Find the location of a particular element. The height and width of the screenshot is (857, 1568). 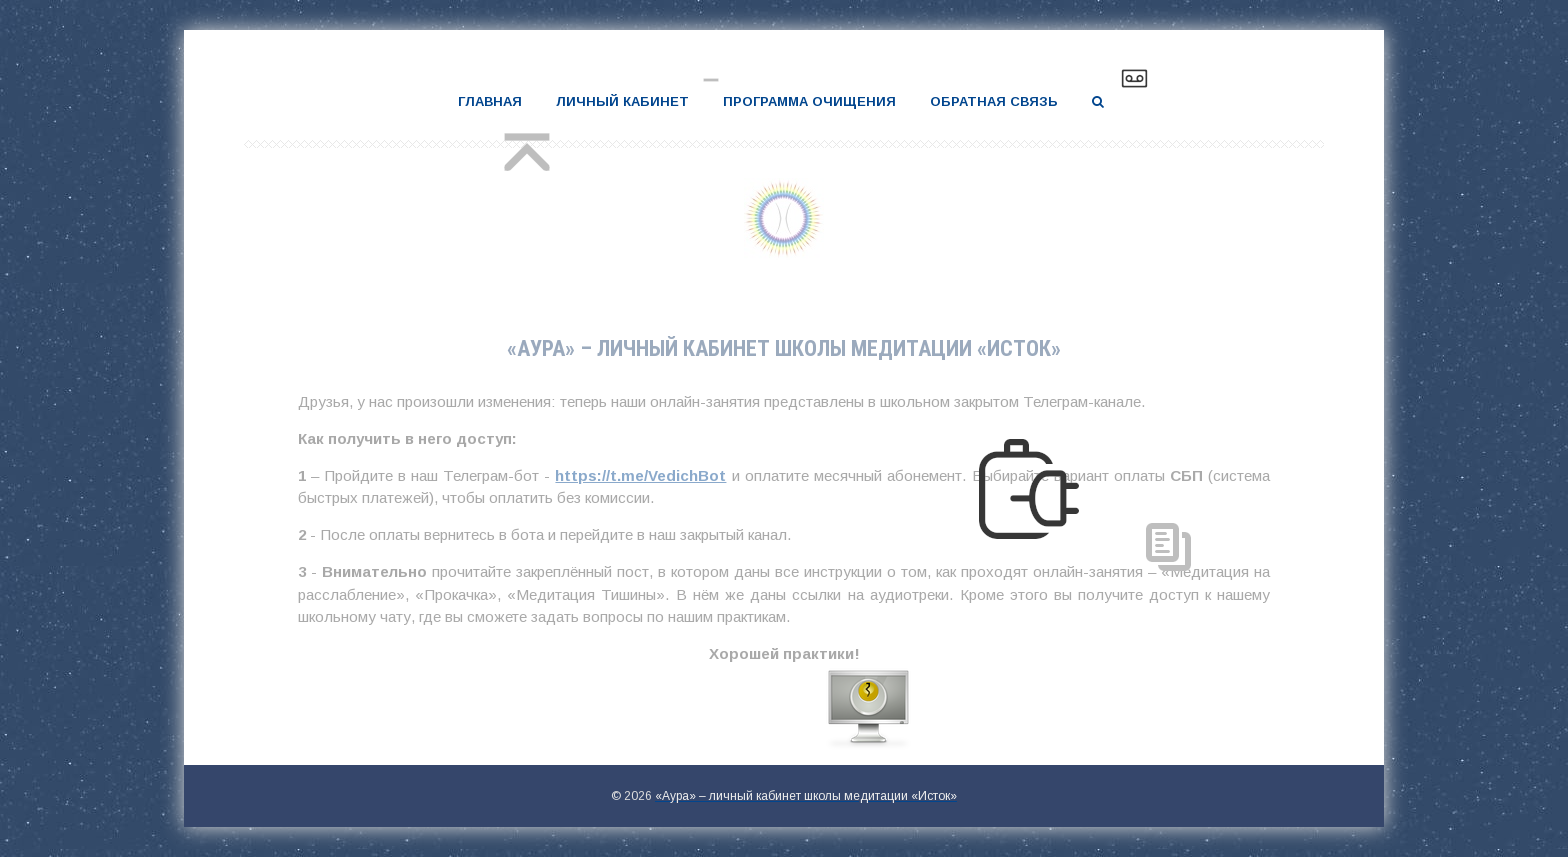

access power and battery settings is located at coordinates (1029, 489).